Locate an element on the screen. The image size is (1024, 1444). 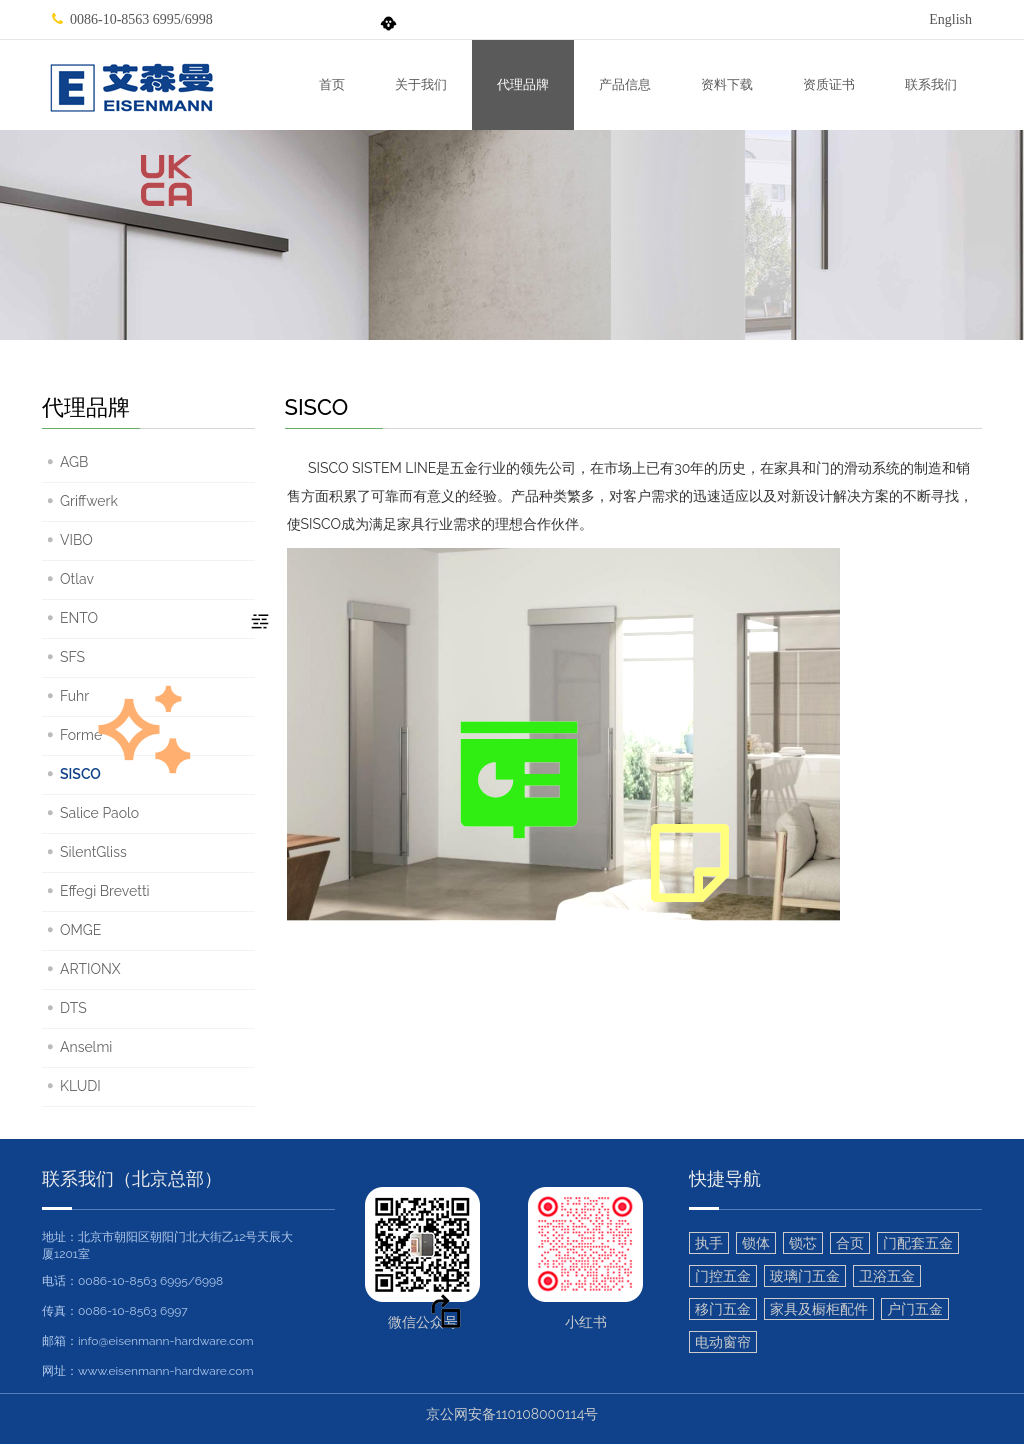
start a presentation slideshow is located at coordinates (519, 774).